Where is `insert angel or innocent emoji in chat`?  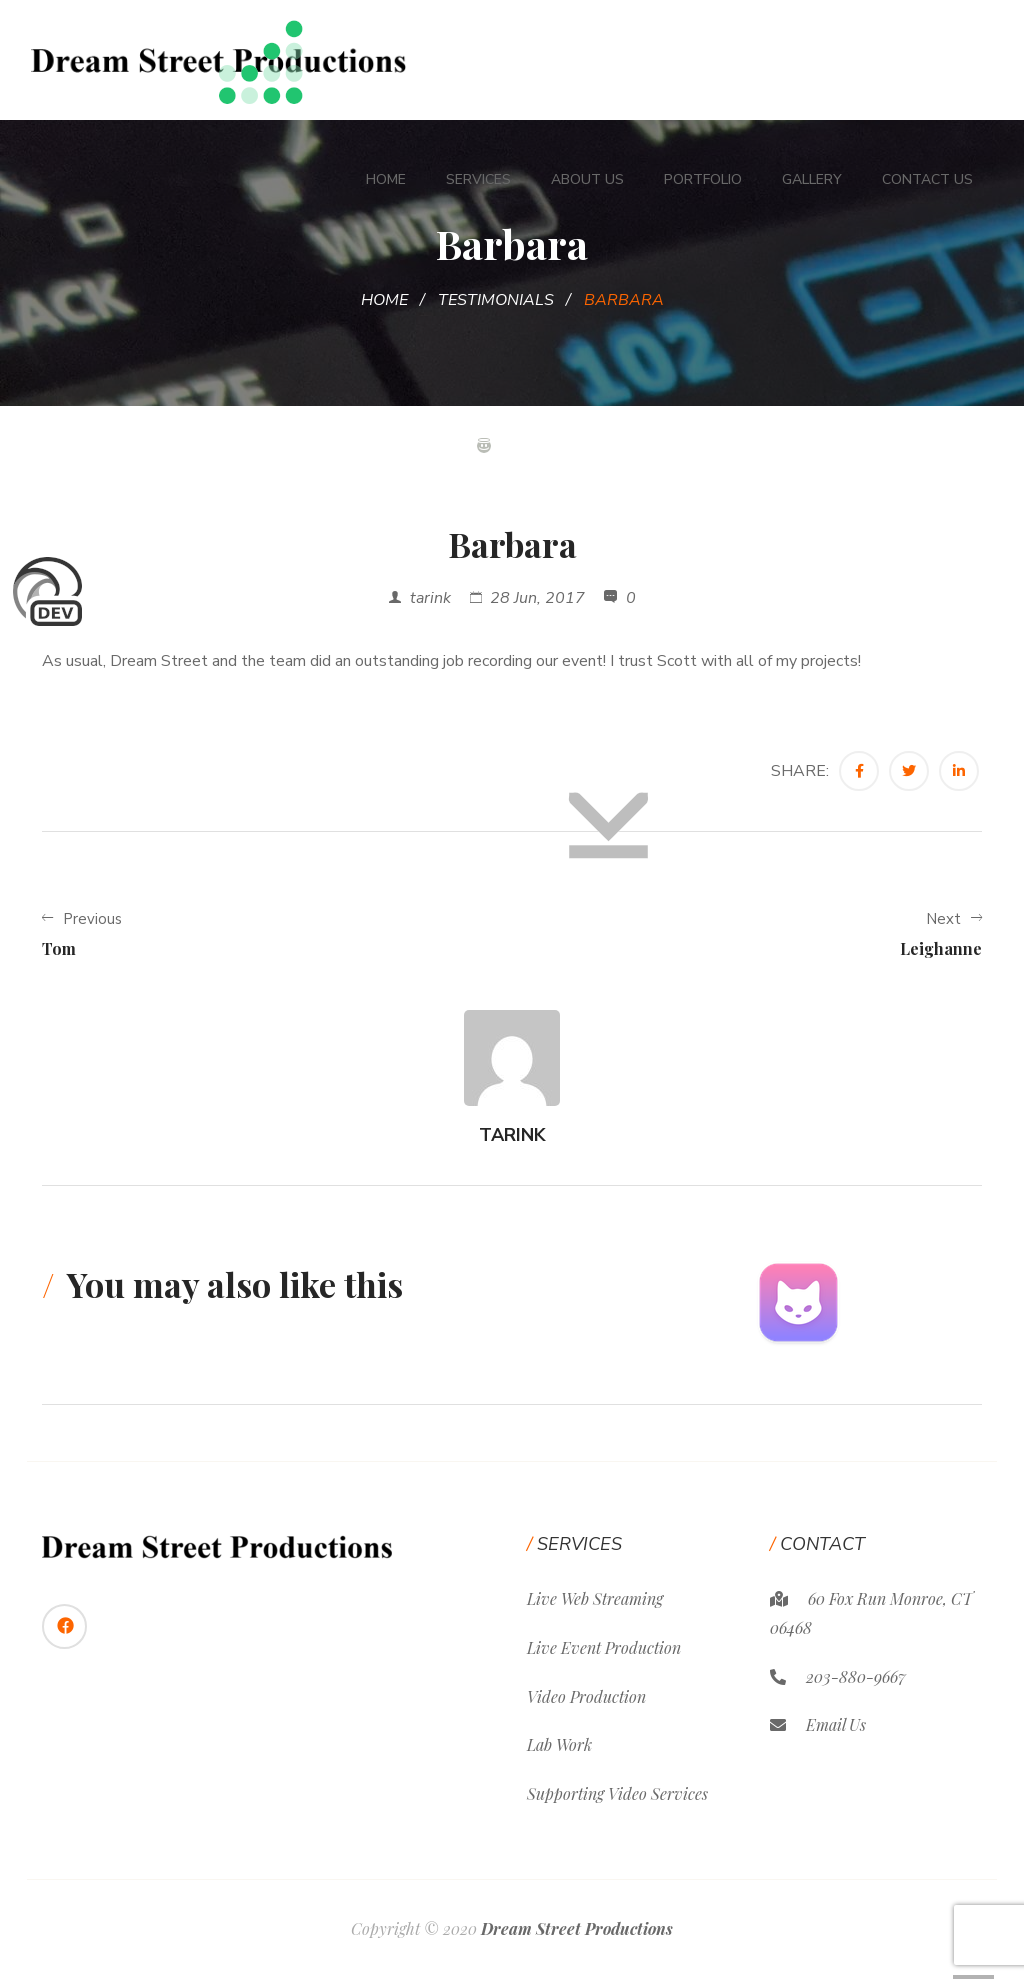 insert angel or innocent emoji in chat is located at coordinates (484, 446).